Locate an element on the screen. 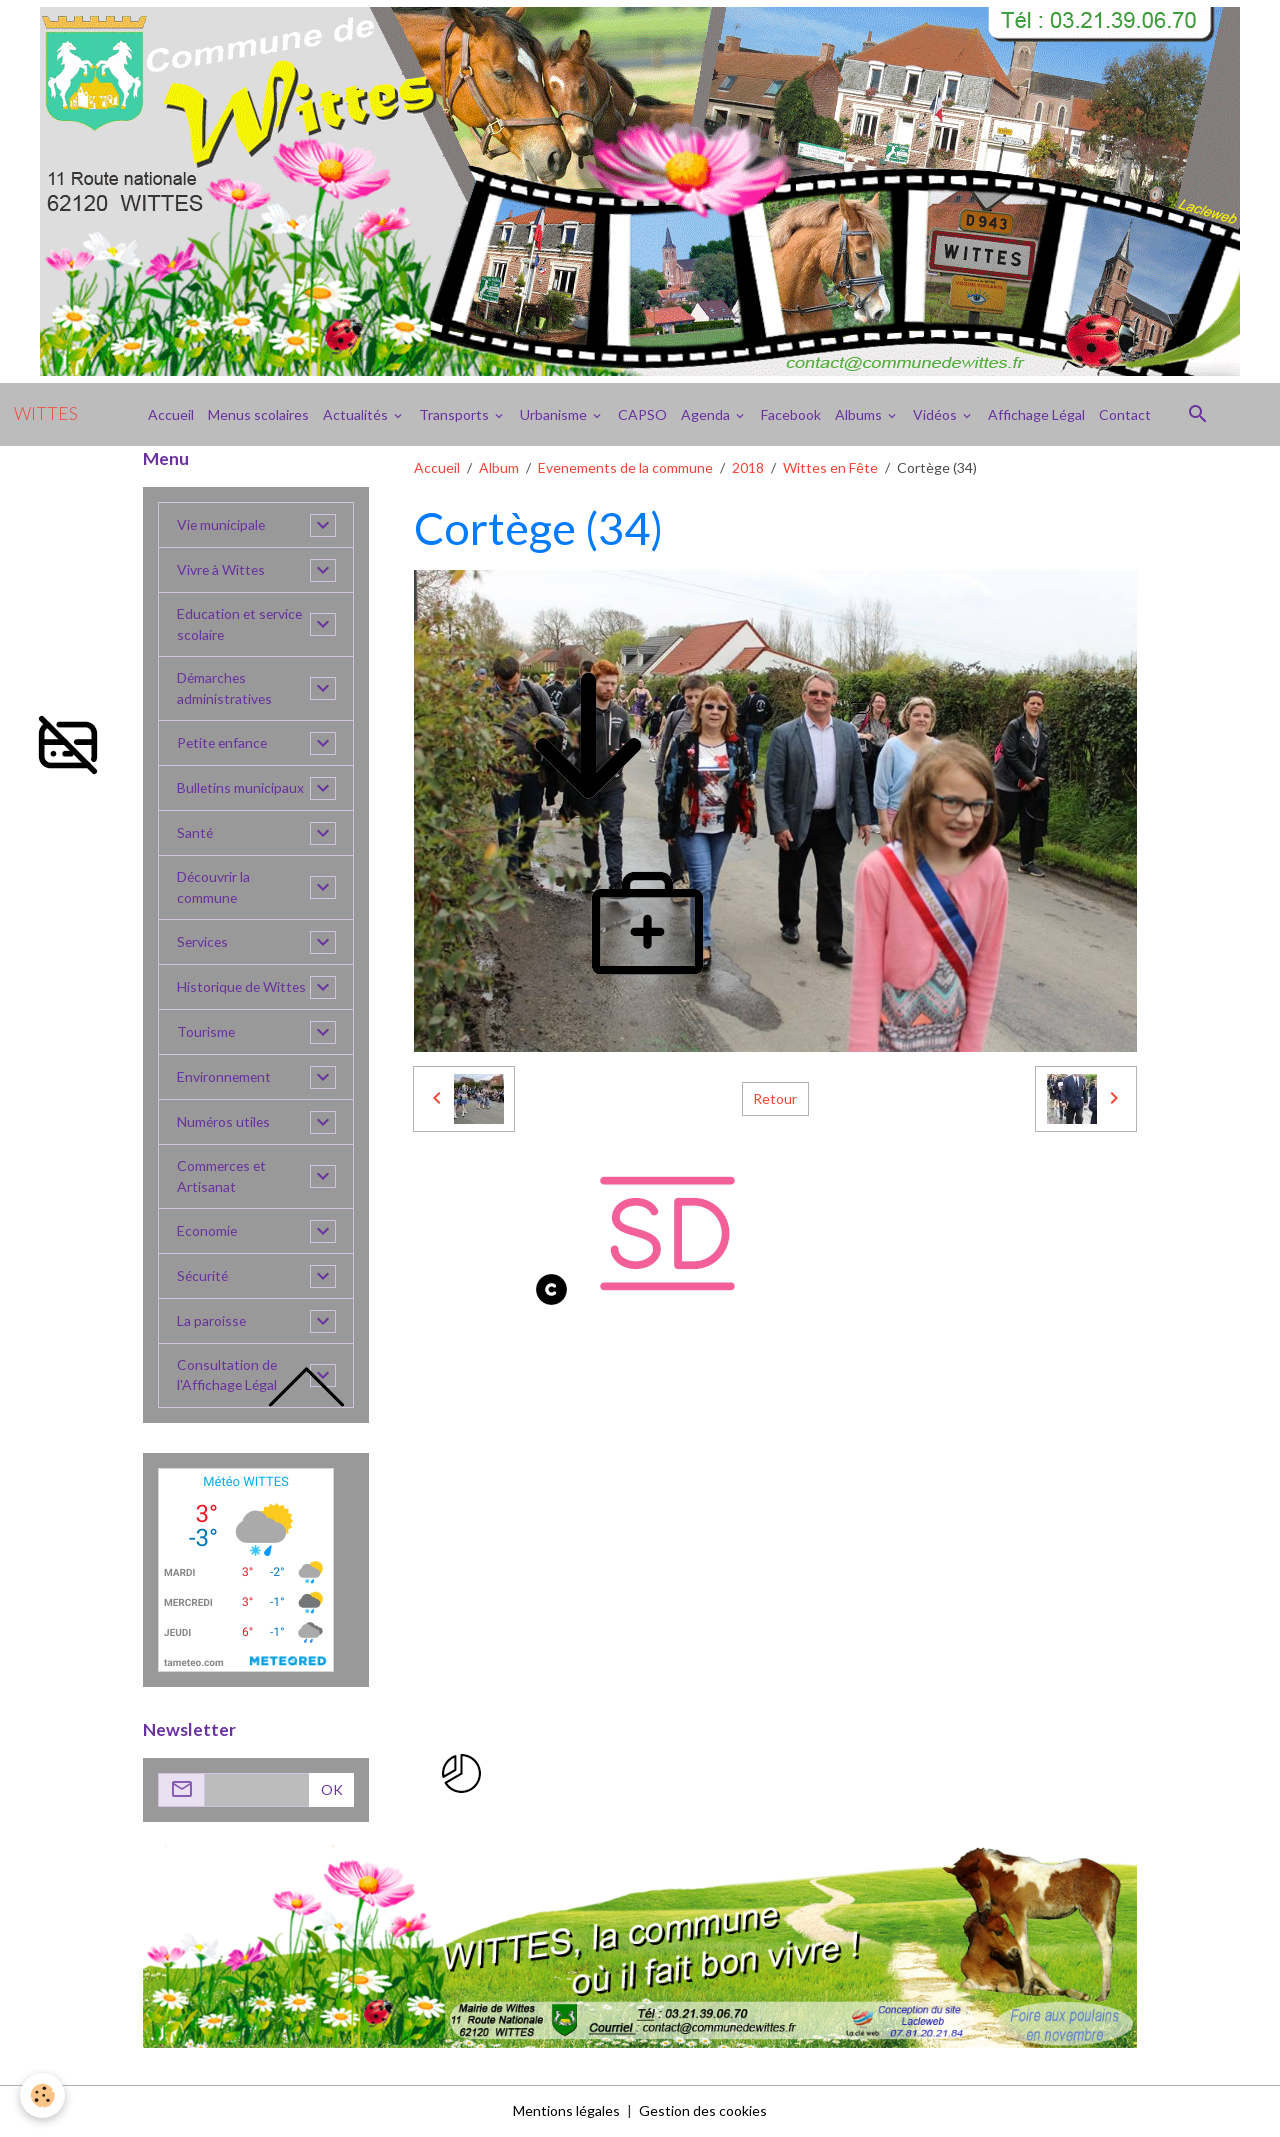 The width and height of the screenshot is (1280, 2137). scroll down or view more content is located at coordinates (588, 735).